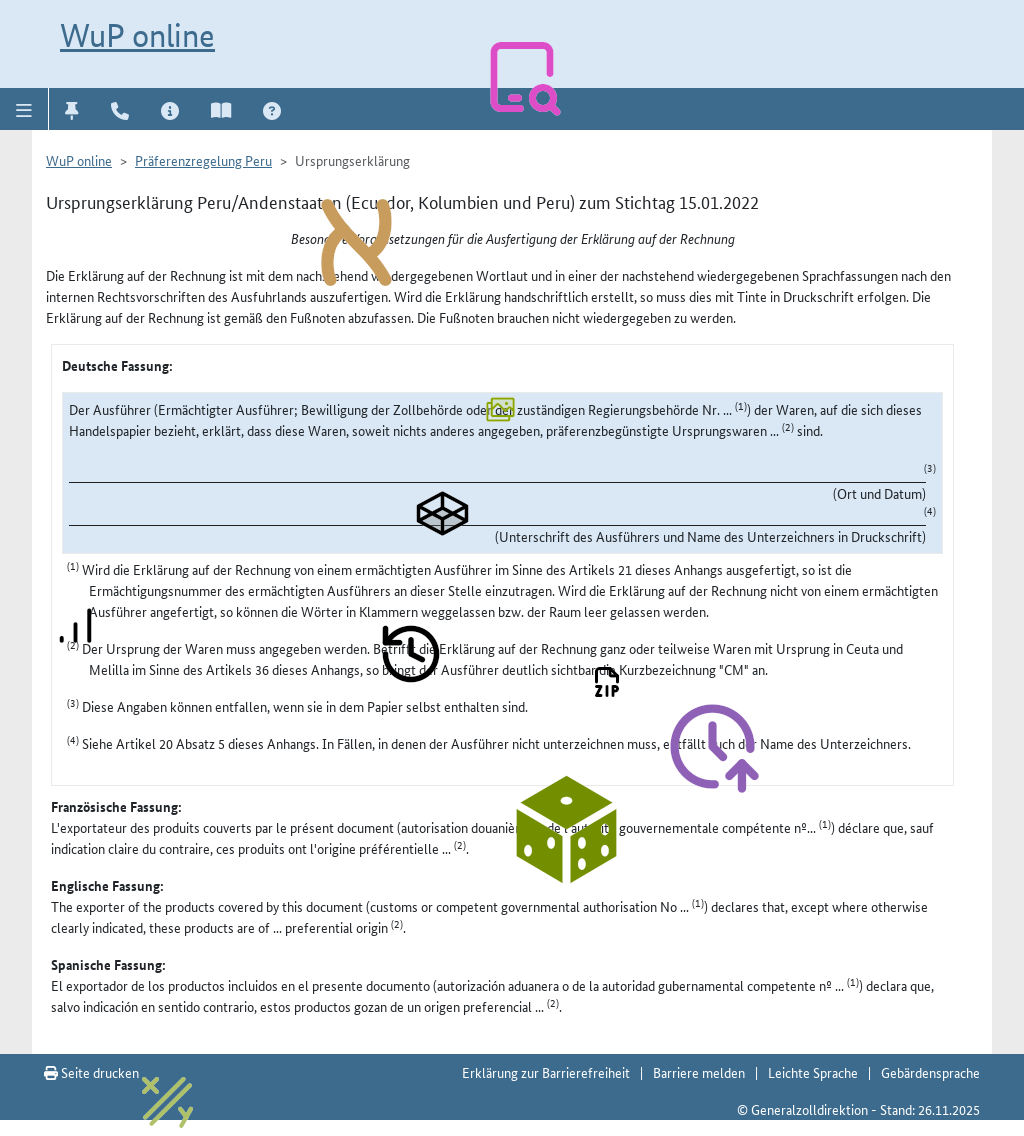 The width and height of the screenshot is (1024, 1136). I want to click on randomize or shuffle content, so click(566, 829).